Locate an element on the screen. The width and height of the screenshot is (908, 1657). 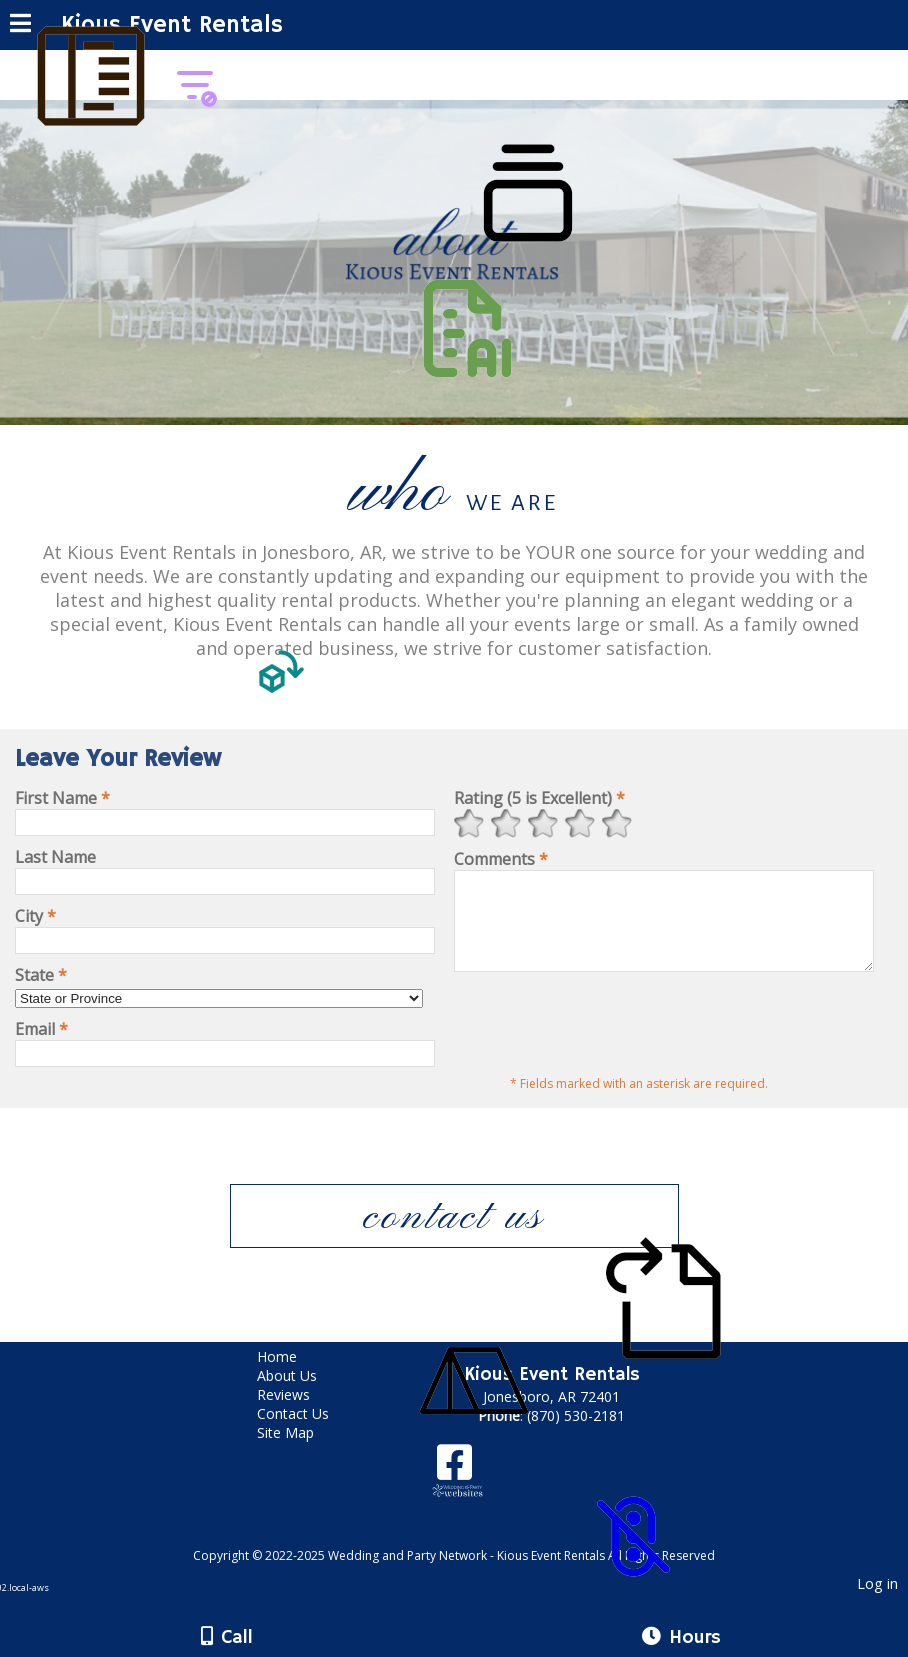
traffic light system disabled or offline is located at coordinates (633, 1536).